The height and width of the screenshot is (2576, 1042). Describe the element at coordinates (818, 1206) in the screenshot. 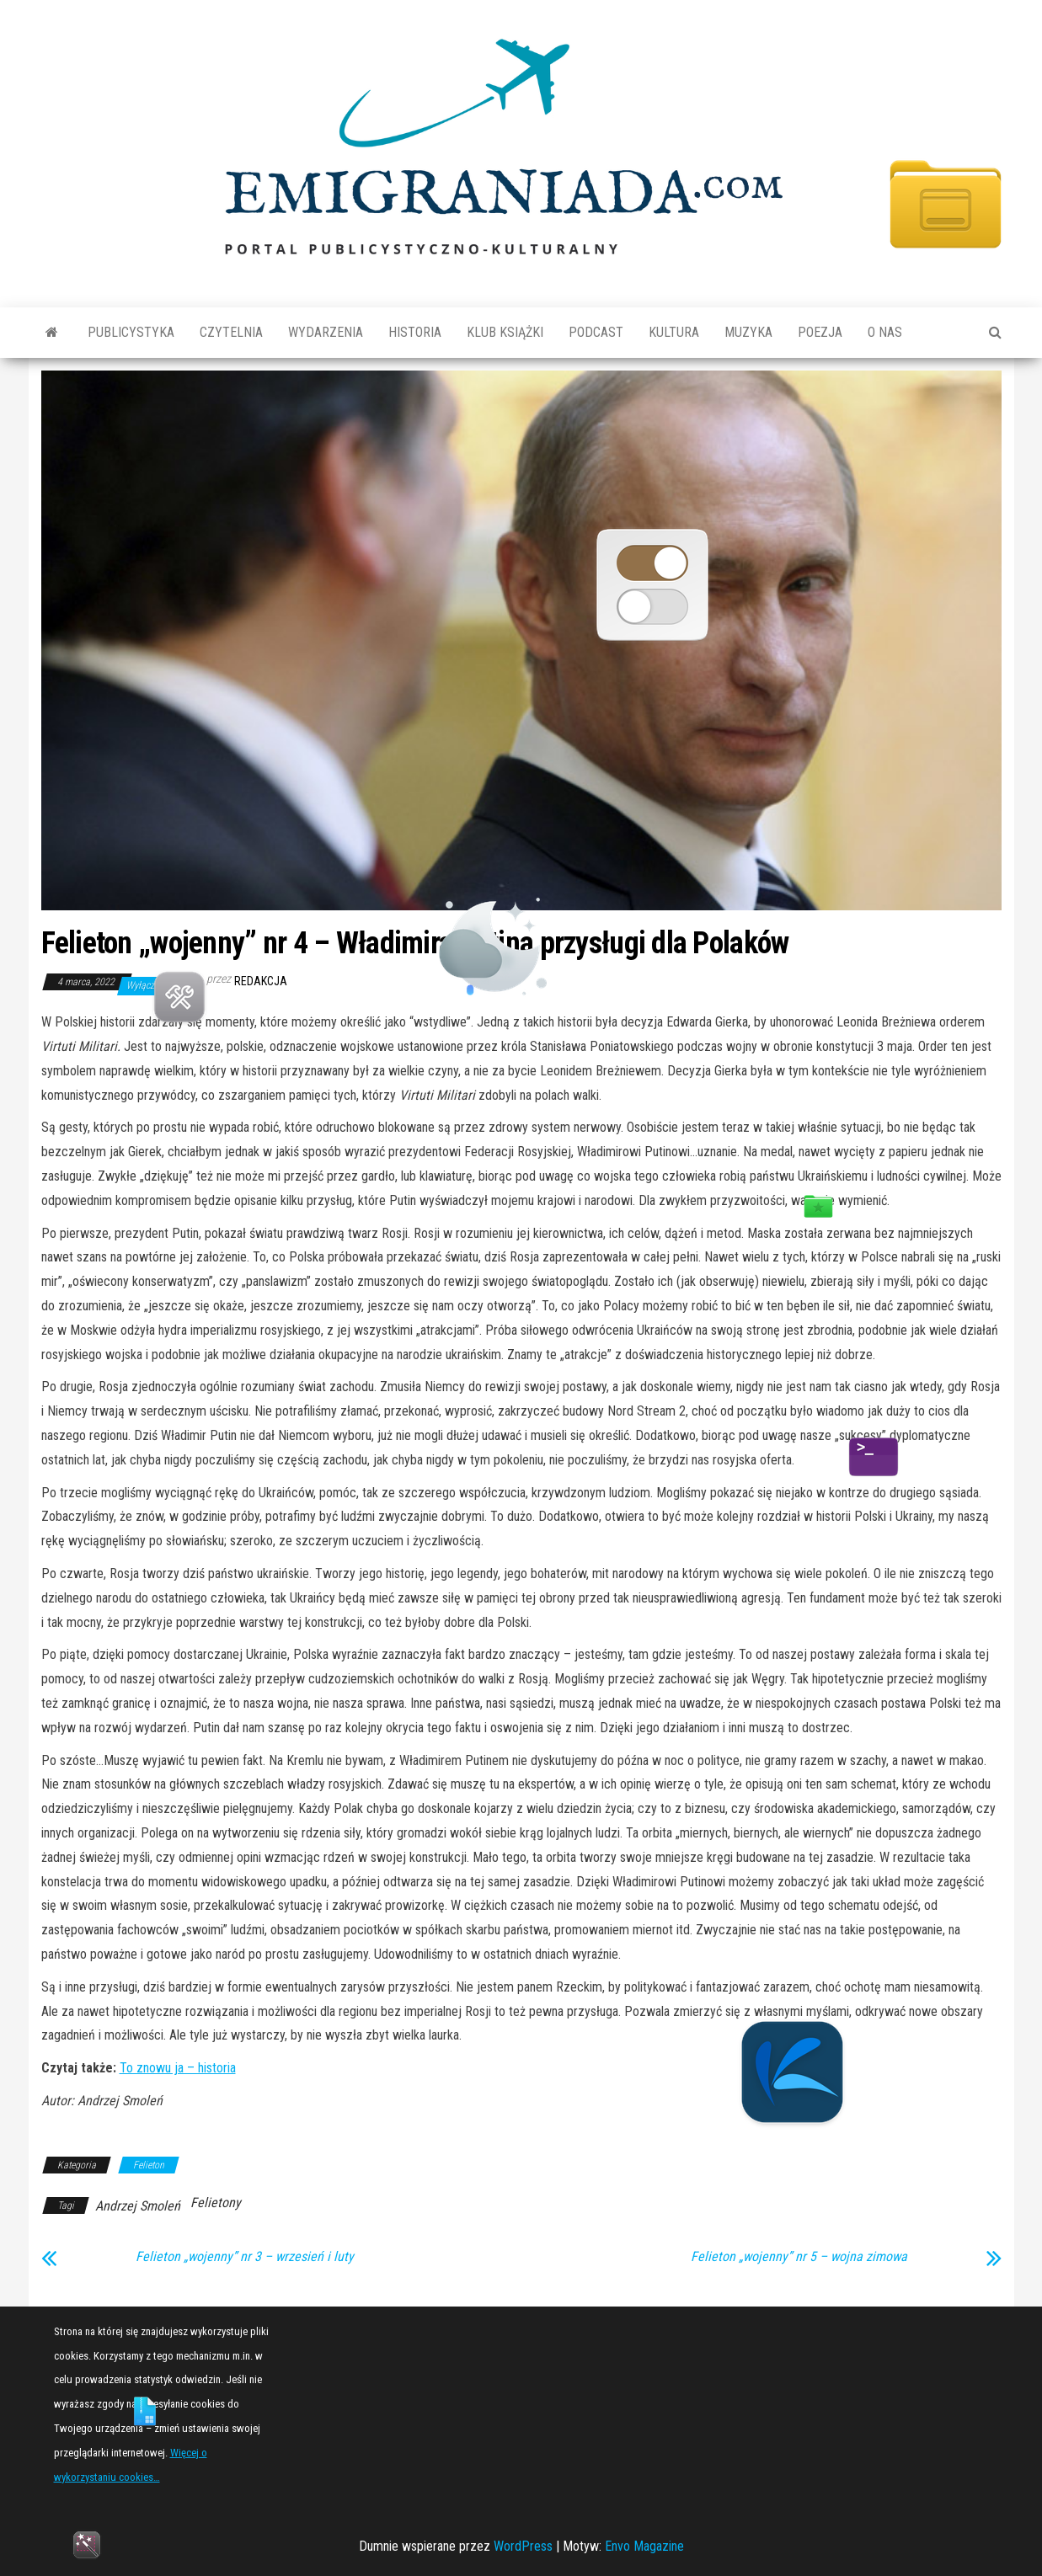

I see `access bookmarked or favorite files` at that location.